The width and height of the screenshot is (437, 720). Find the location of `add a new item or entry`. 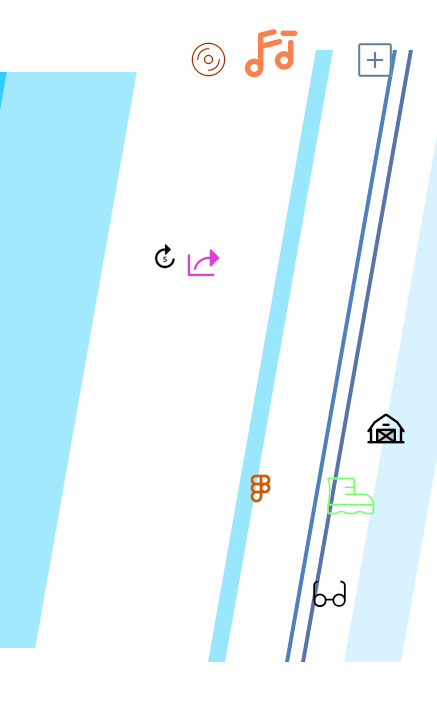

add a new item or entry is located at coordinates (375, 60).